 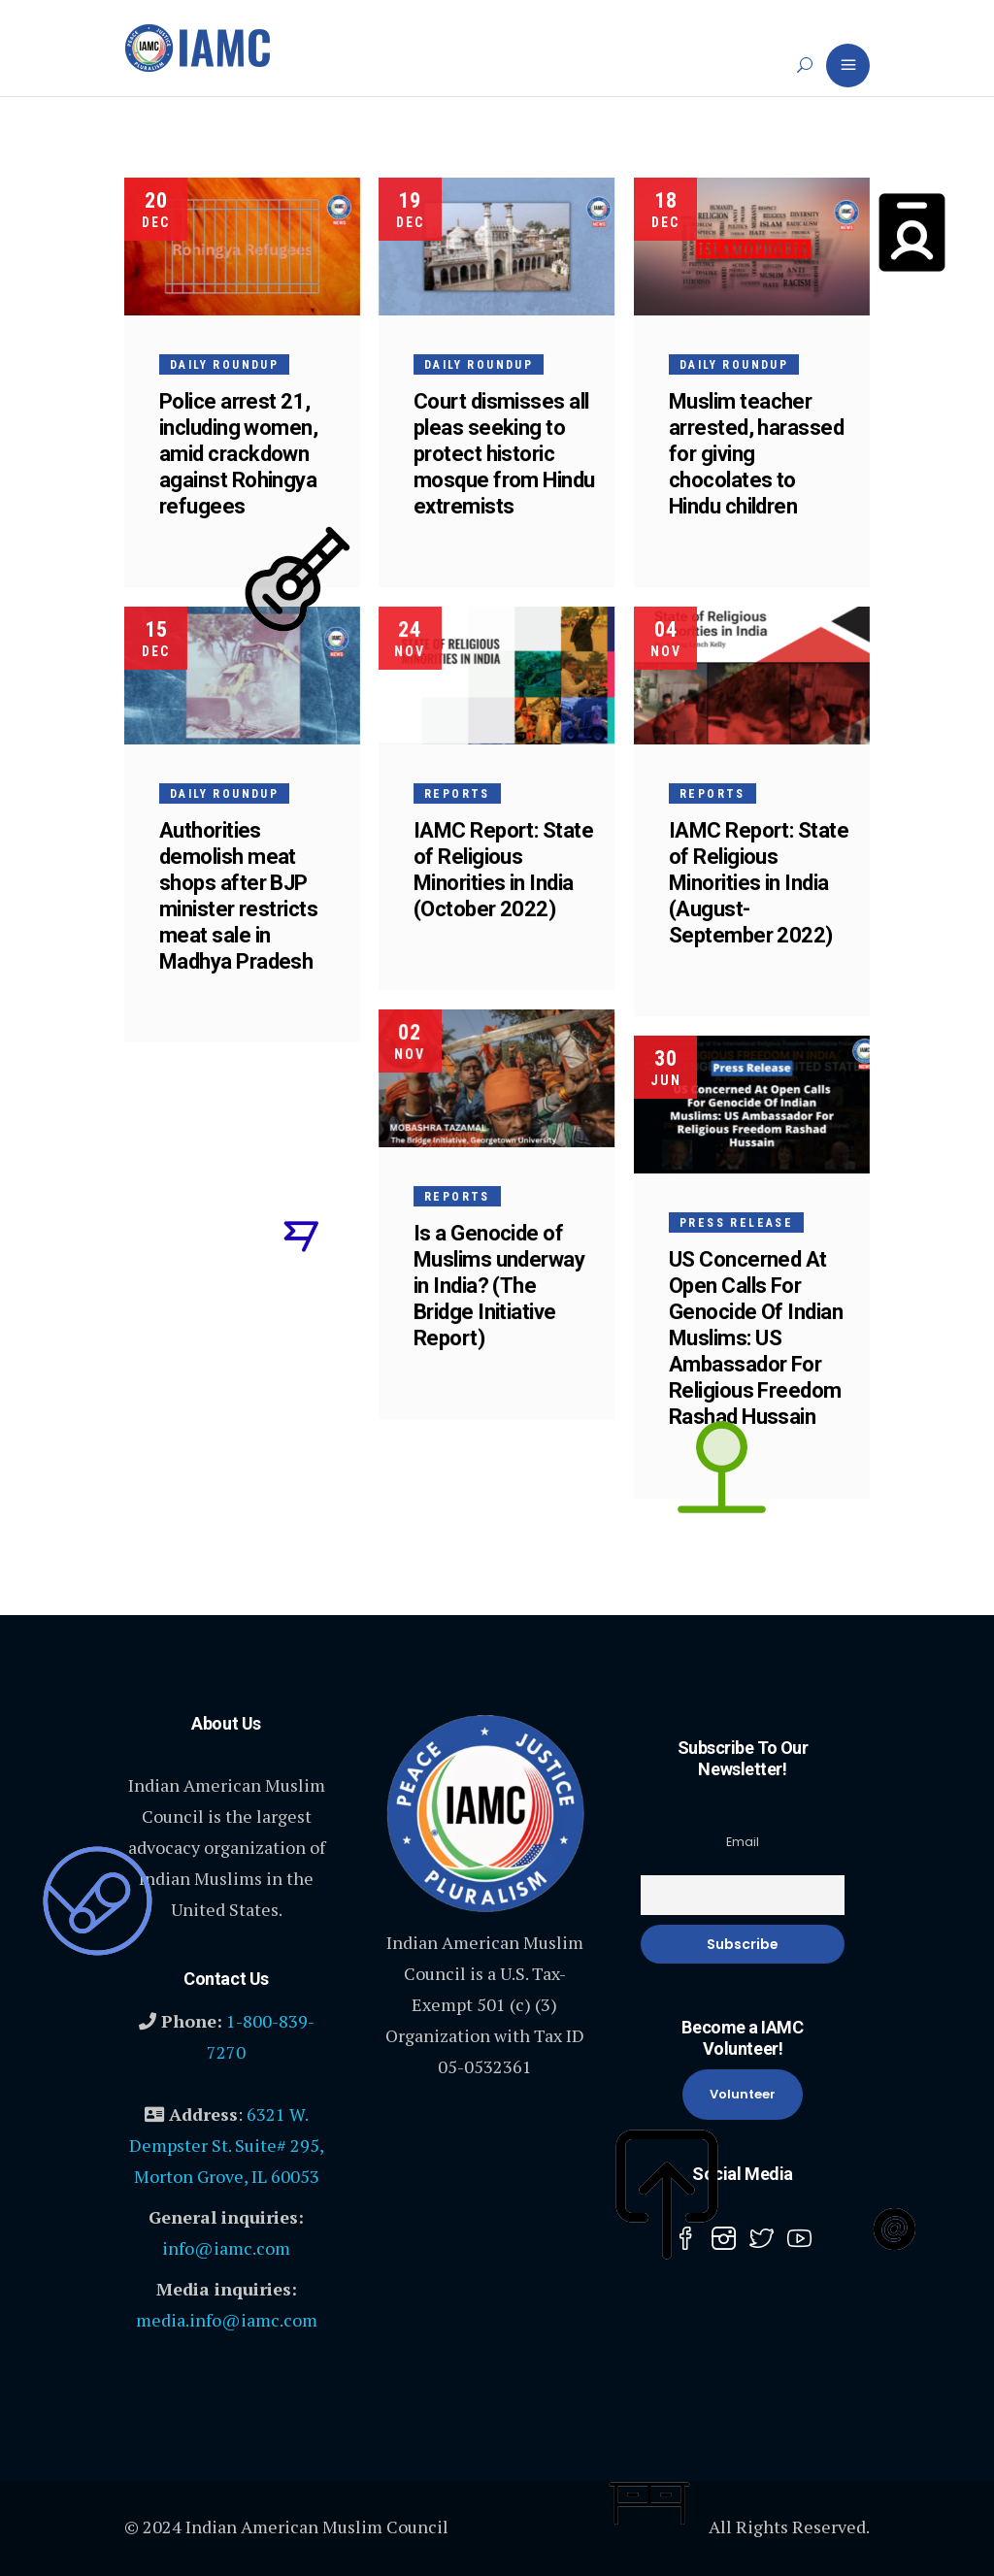 I want to click on access email or contact options, so click(x=894, y=2229).